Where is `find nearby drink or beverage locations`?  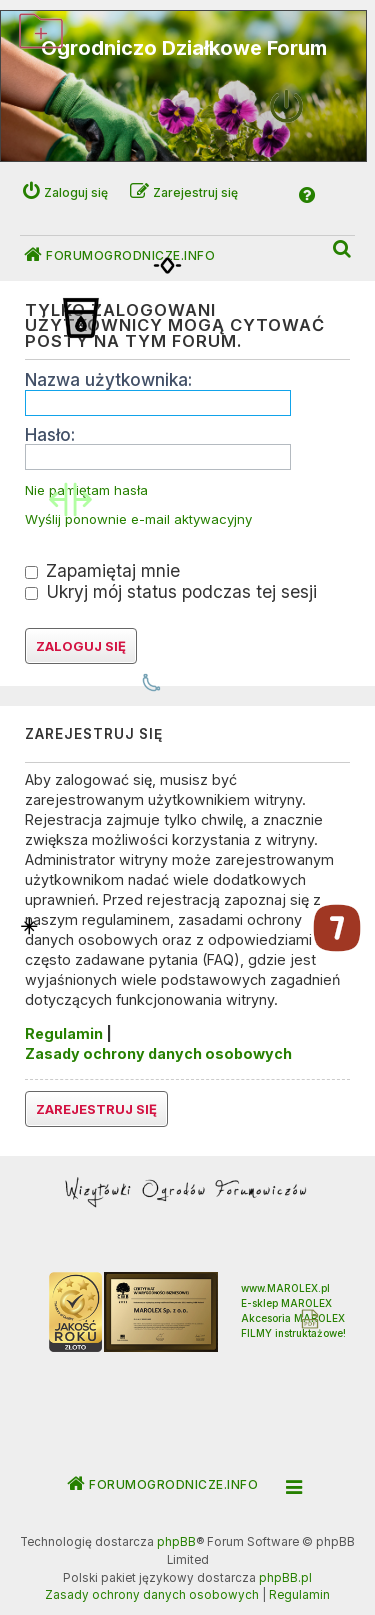
find nearby drink or beverage locations is located at coordinates (81, 318).